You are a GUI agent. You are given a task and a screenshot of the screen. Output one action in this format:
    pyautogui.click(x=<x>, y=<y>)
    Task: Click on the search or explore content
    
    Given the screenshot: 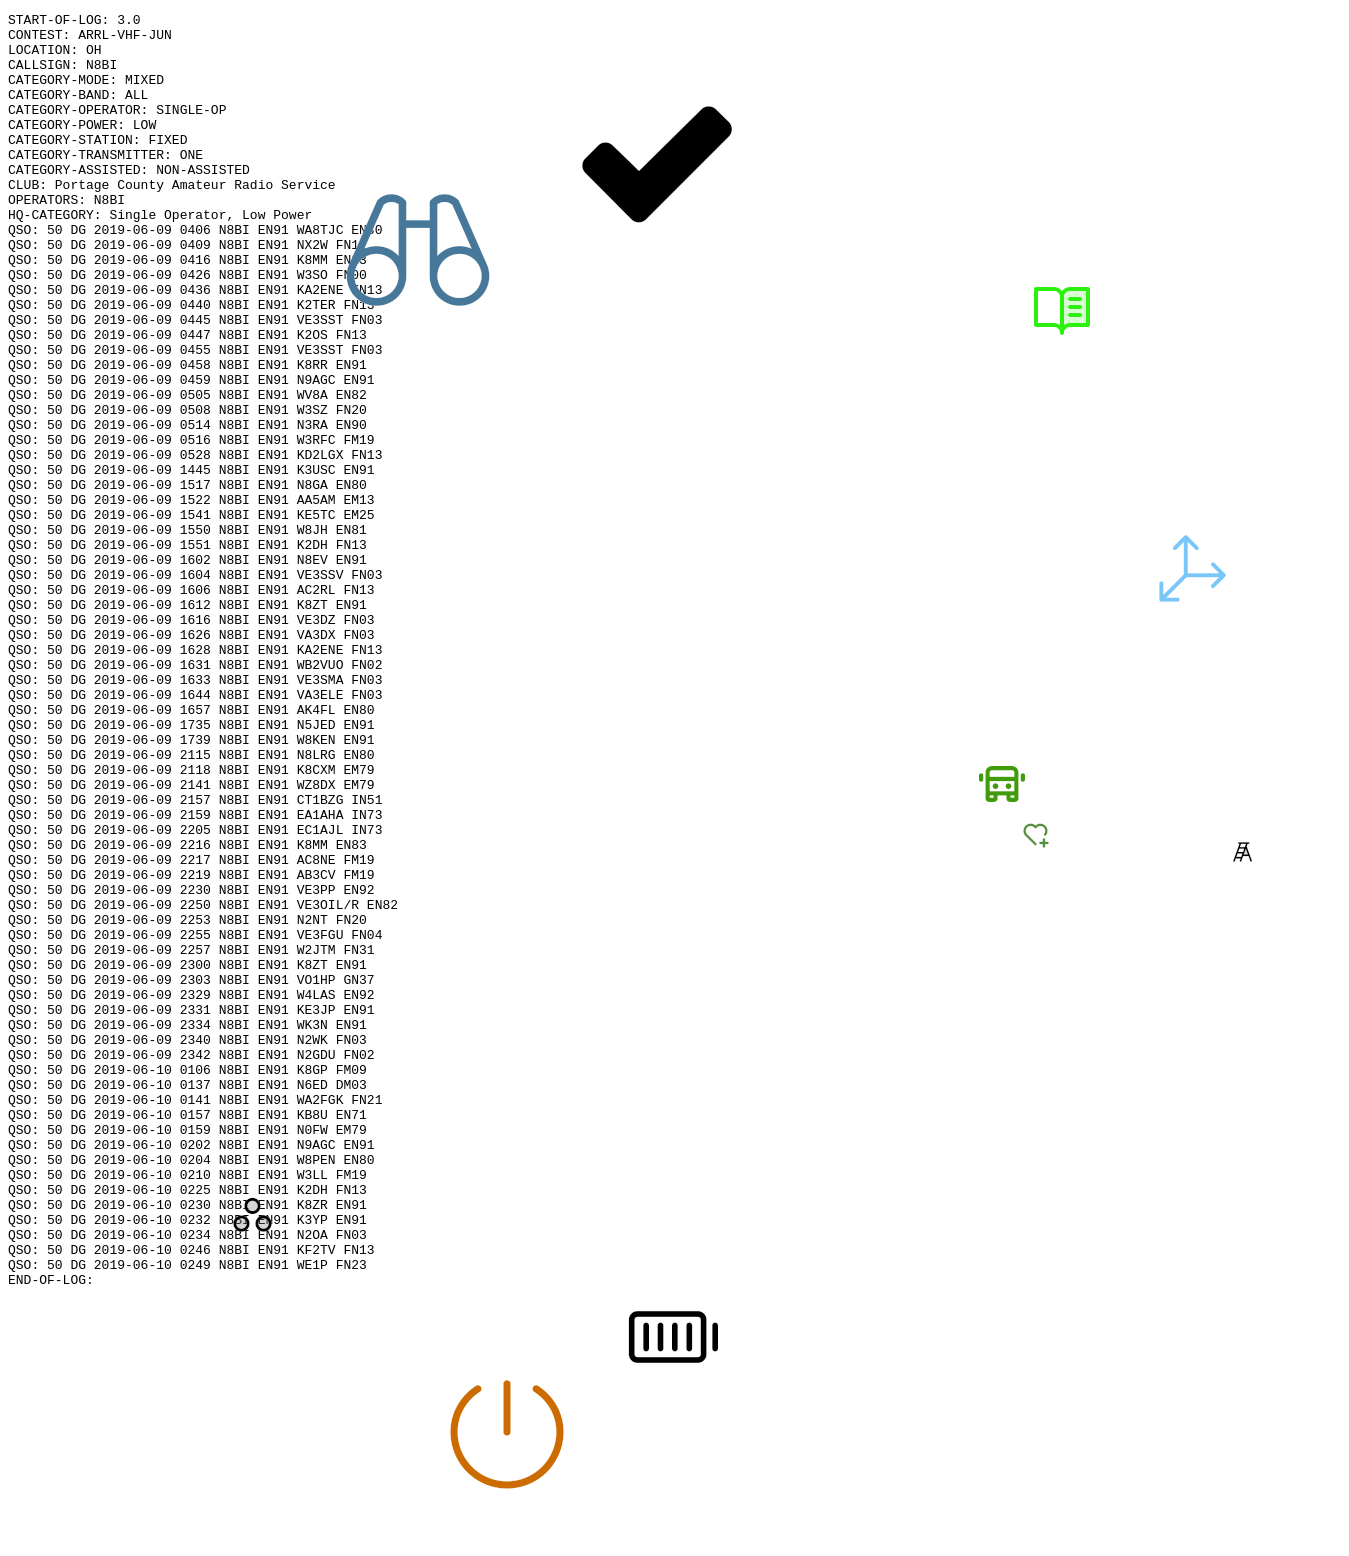 What is the action you would take?
    pyautogui.click(x=418, y=250)
    